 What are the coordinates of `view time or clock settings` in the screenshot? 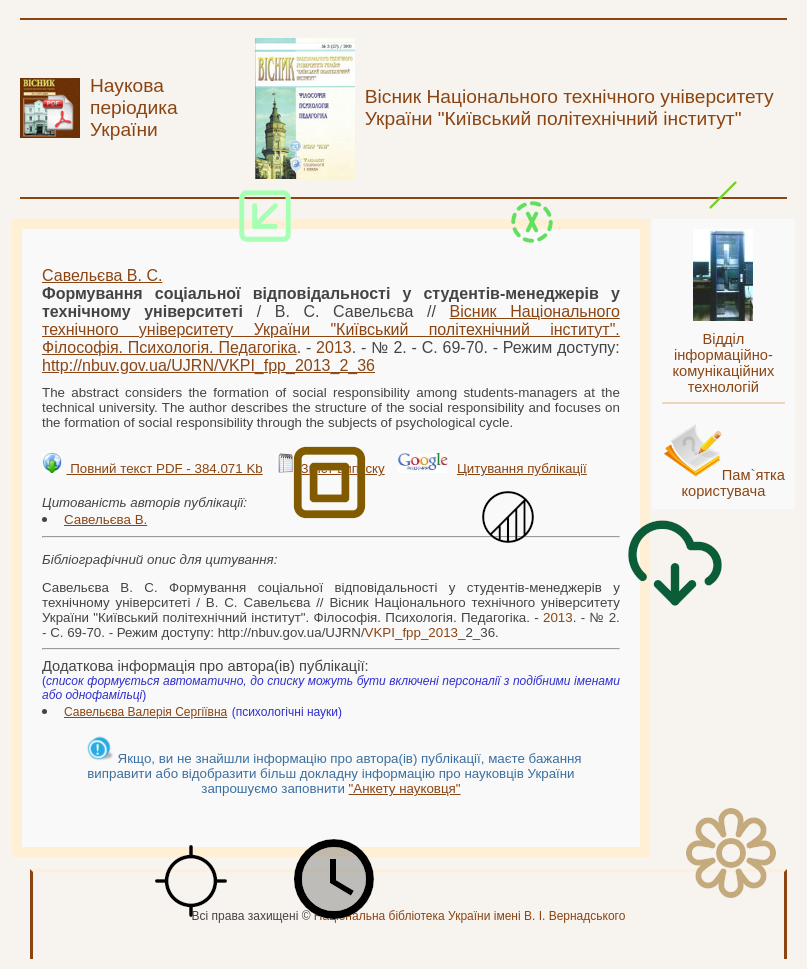 It's located at (334, 879).